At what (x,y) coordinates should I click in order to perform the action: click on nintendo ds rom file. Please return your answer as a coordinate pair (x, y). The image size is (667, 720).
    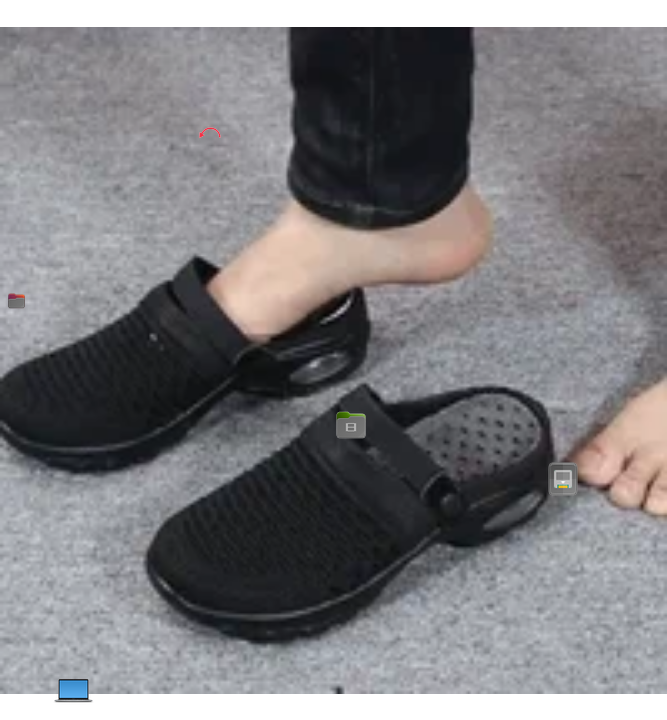
    Looking at the image, I should click on (563, 479).